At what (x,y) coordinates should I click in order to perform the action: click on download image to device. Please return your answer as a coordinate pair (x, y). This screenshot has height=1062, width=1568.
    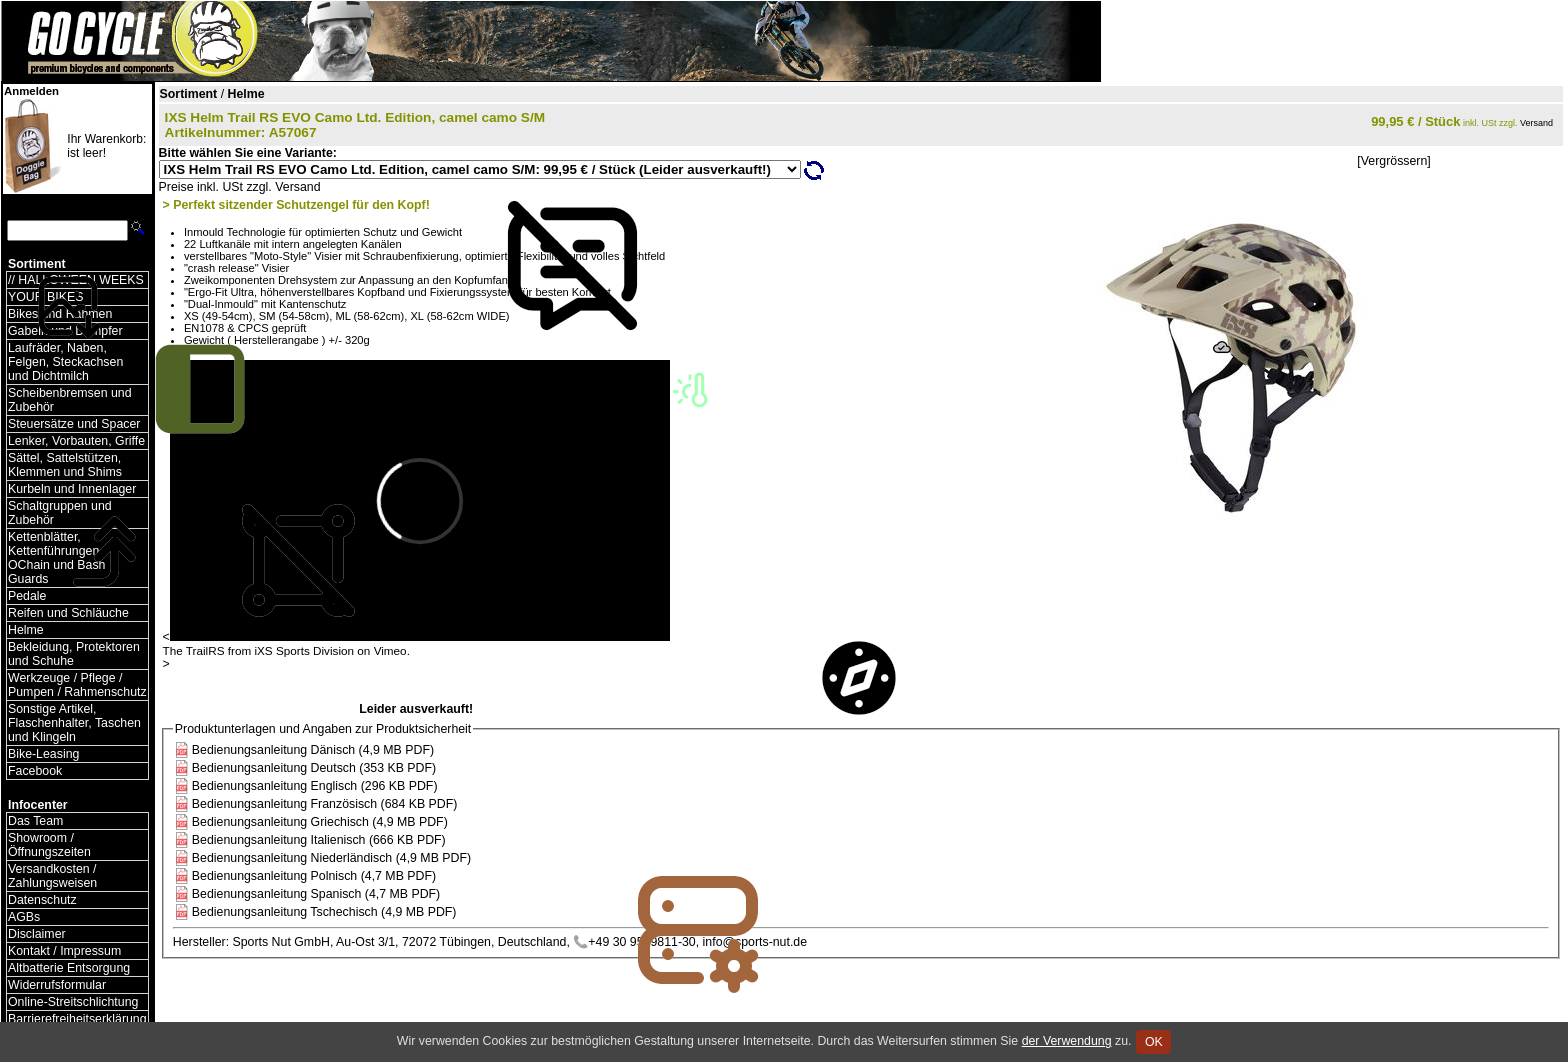
    Looking at the image, I should click on (68, 306).